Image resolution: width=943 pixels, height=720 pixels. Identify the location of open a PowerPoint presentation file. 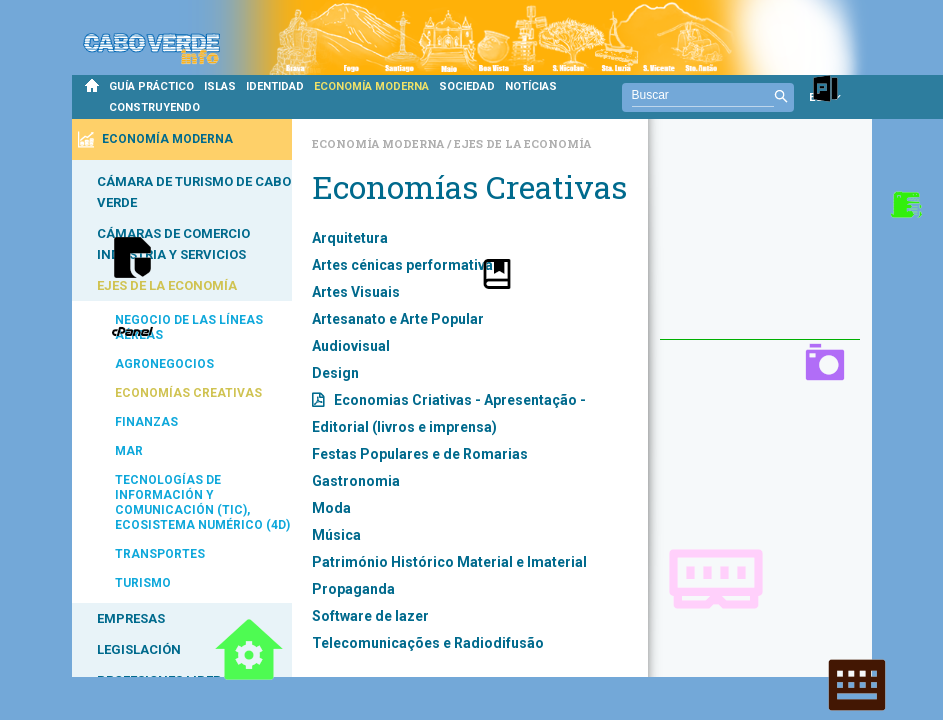
(825, 88).